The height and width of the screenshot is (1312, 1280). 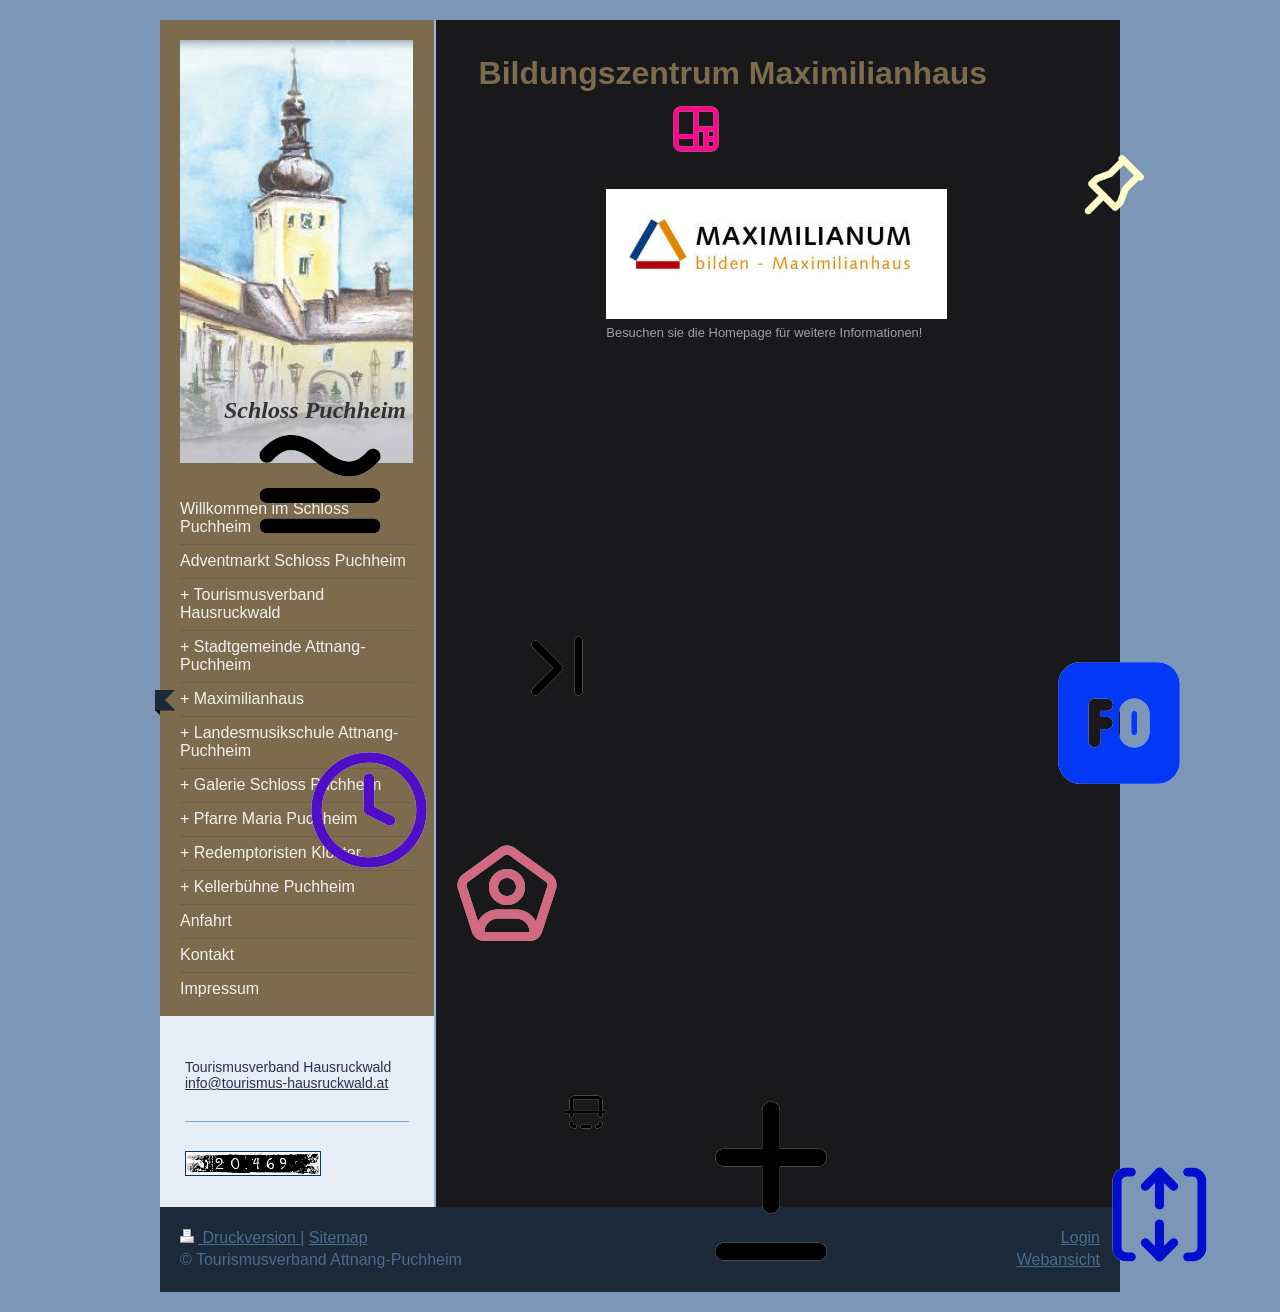 I want to click on view current time, so click(x=369, y=810).